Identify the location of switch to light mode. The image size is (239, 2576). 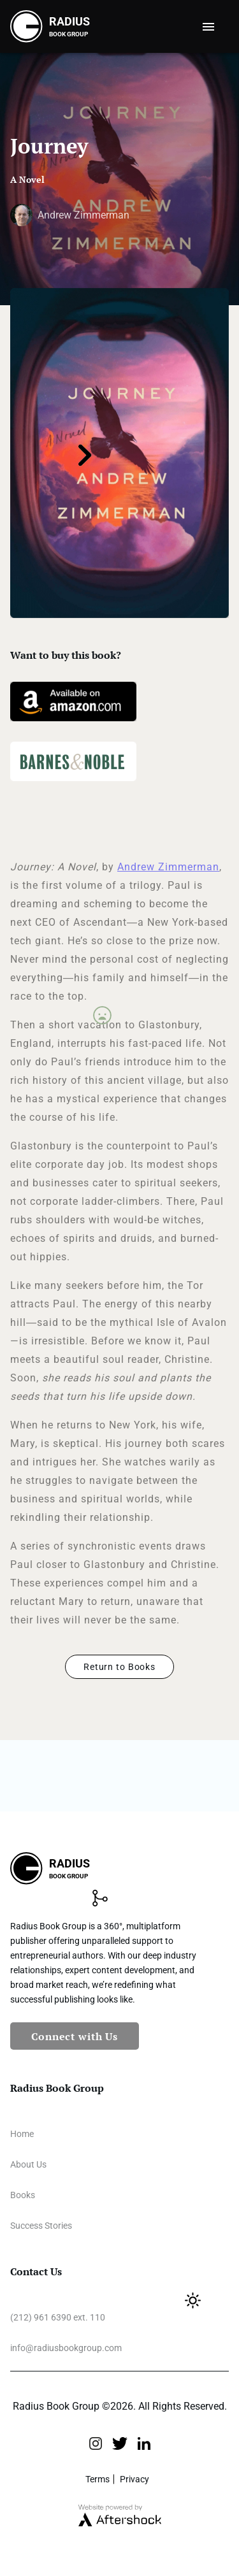
(192, 2300).